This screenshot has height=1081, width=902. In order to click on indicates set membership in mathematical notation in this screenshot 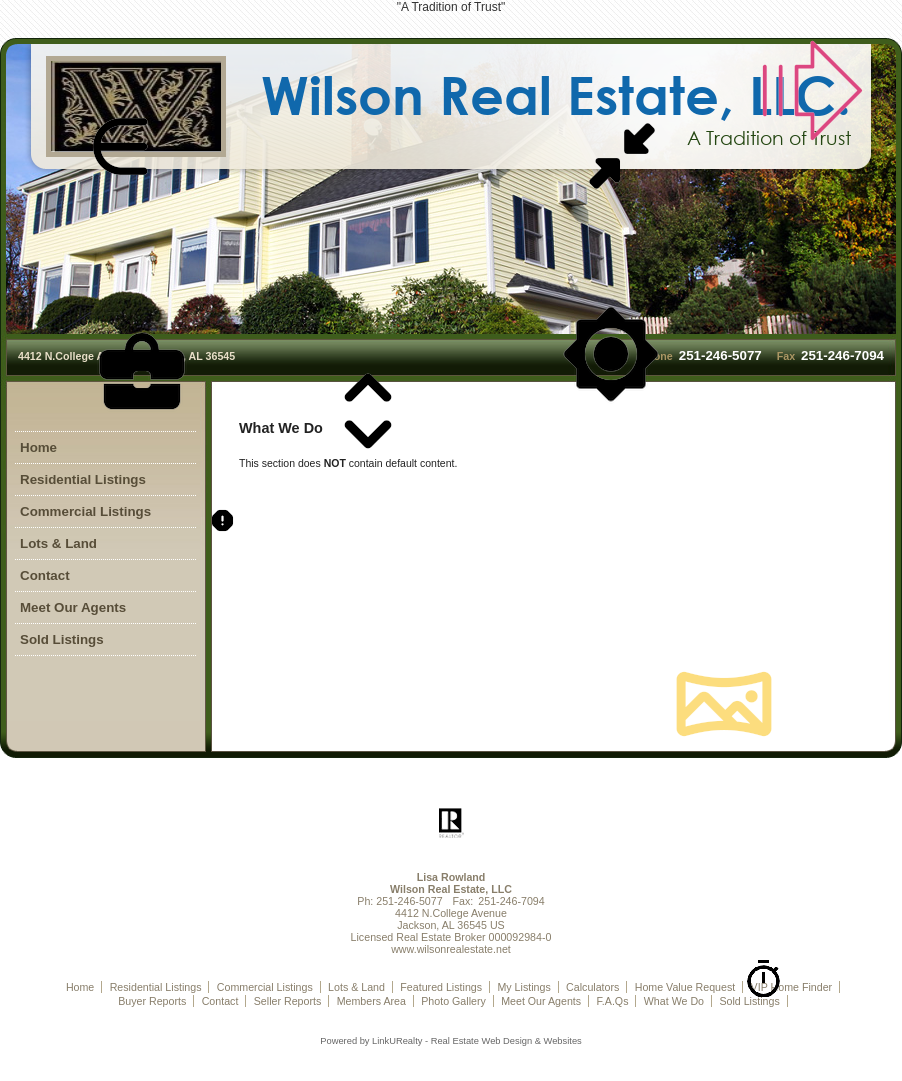, I will do `click(121, 146)`.